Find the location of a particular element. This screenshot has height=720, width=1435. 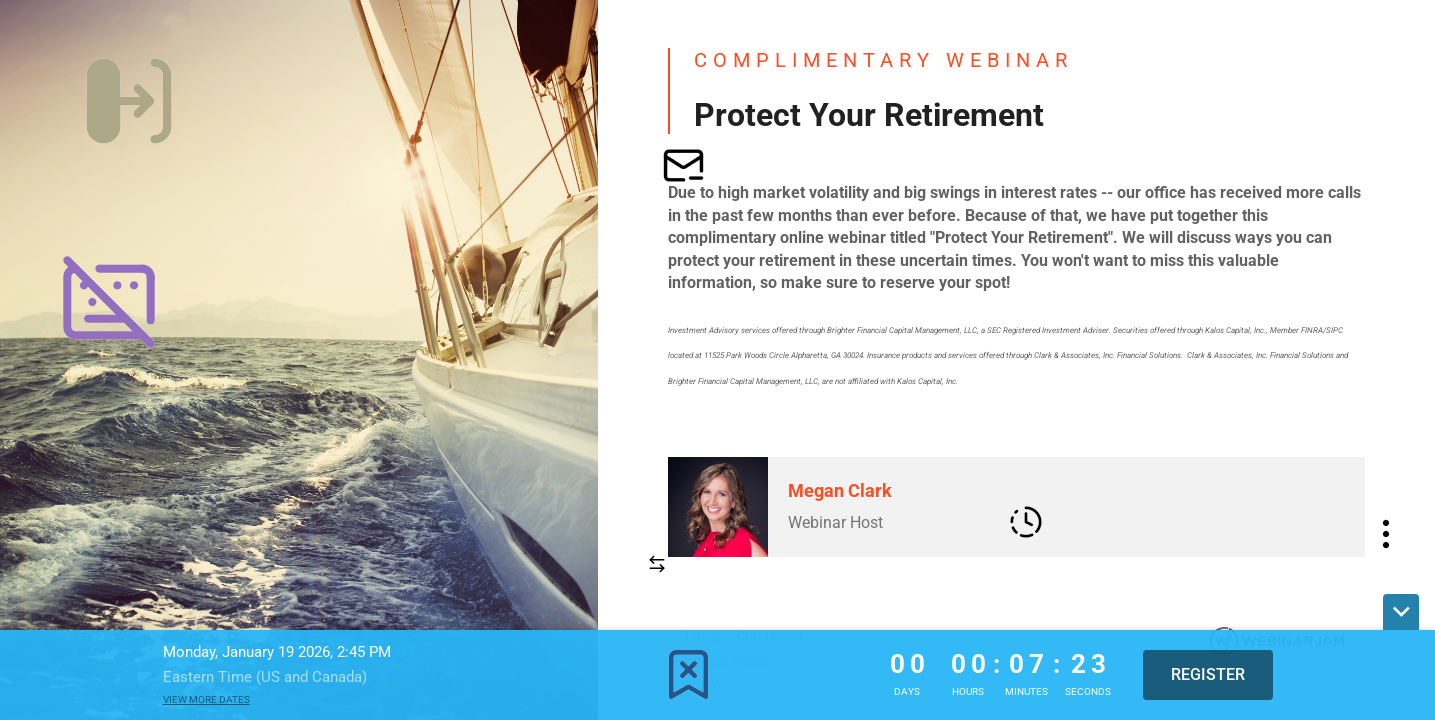

indicates expiring or temporary content is located at coordinates (1026, 522).